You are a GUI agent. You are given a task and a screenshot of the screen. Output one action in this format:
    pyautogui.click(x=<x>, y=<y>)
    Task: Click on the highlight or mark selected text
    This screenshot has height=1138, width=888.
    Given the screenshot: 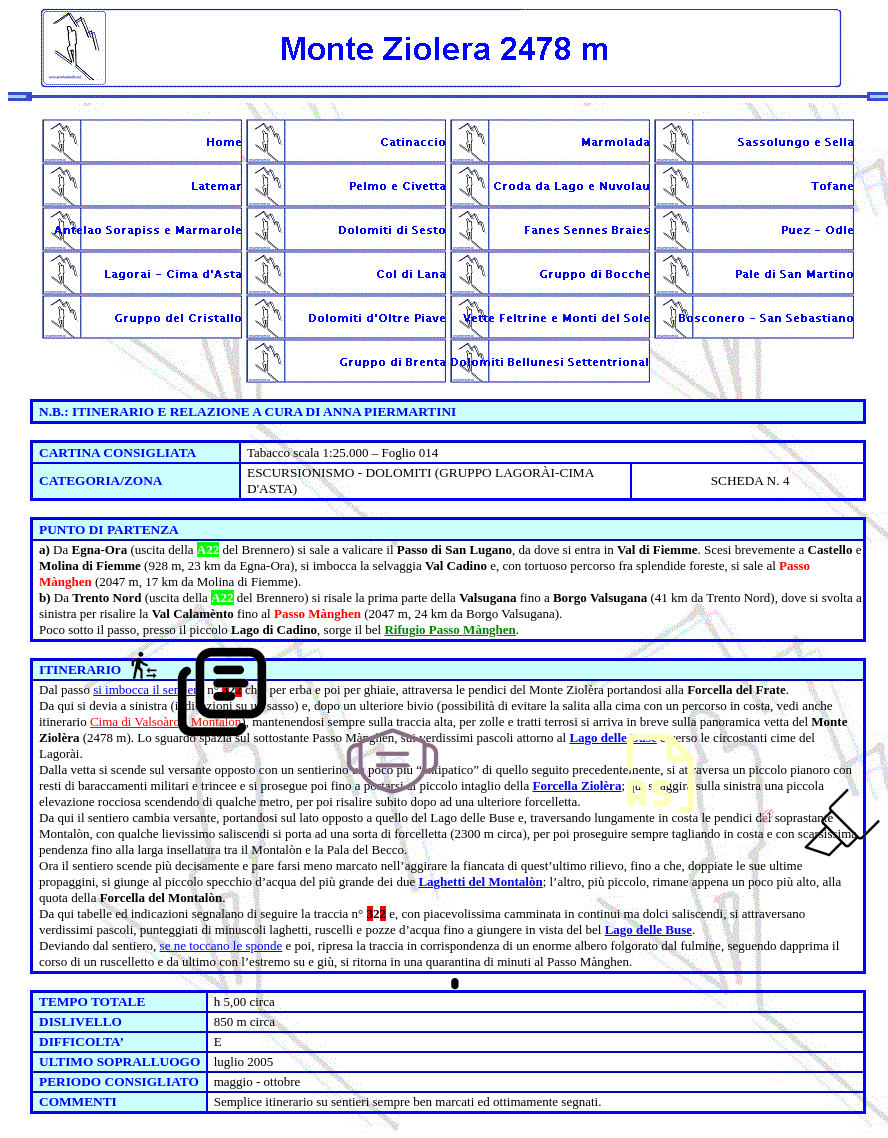 What is the action you would take?
    pyautogui.click(x=839, y=826)
    